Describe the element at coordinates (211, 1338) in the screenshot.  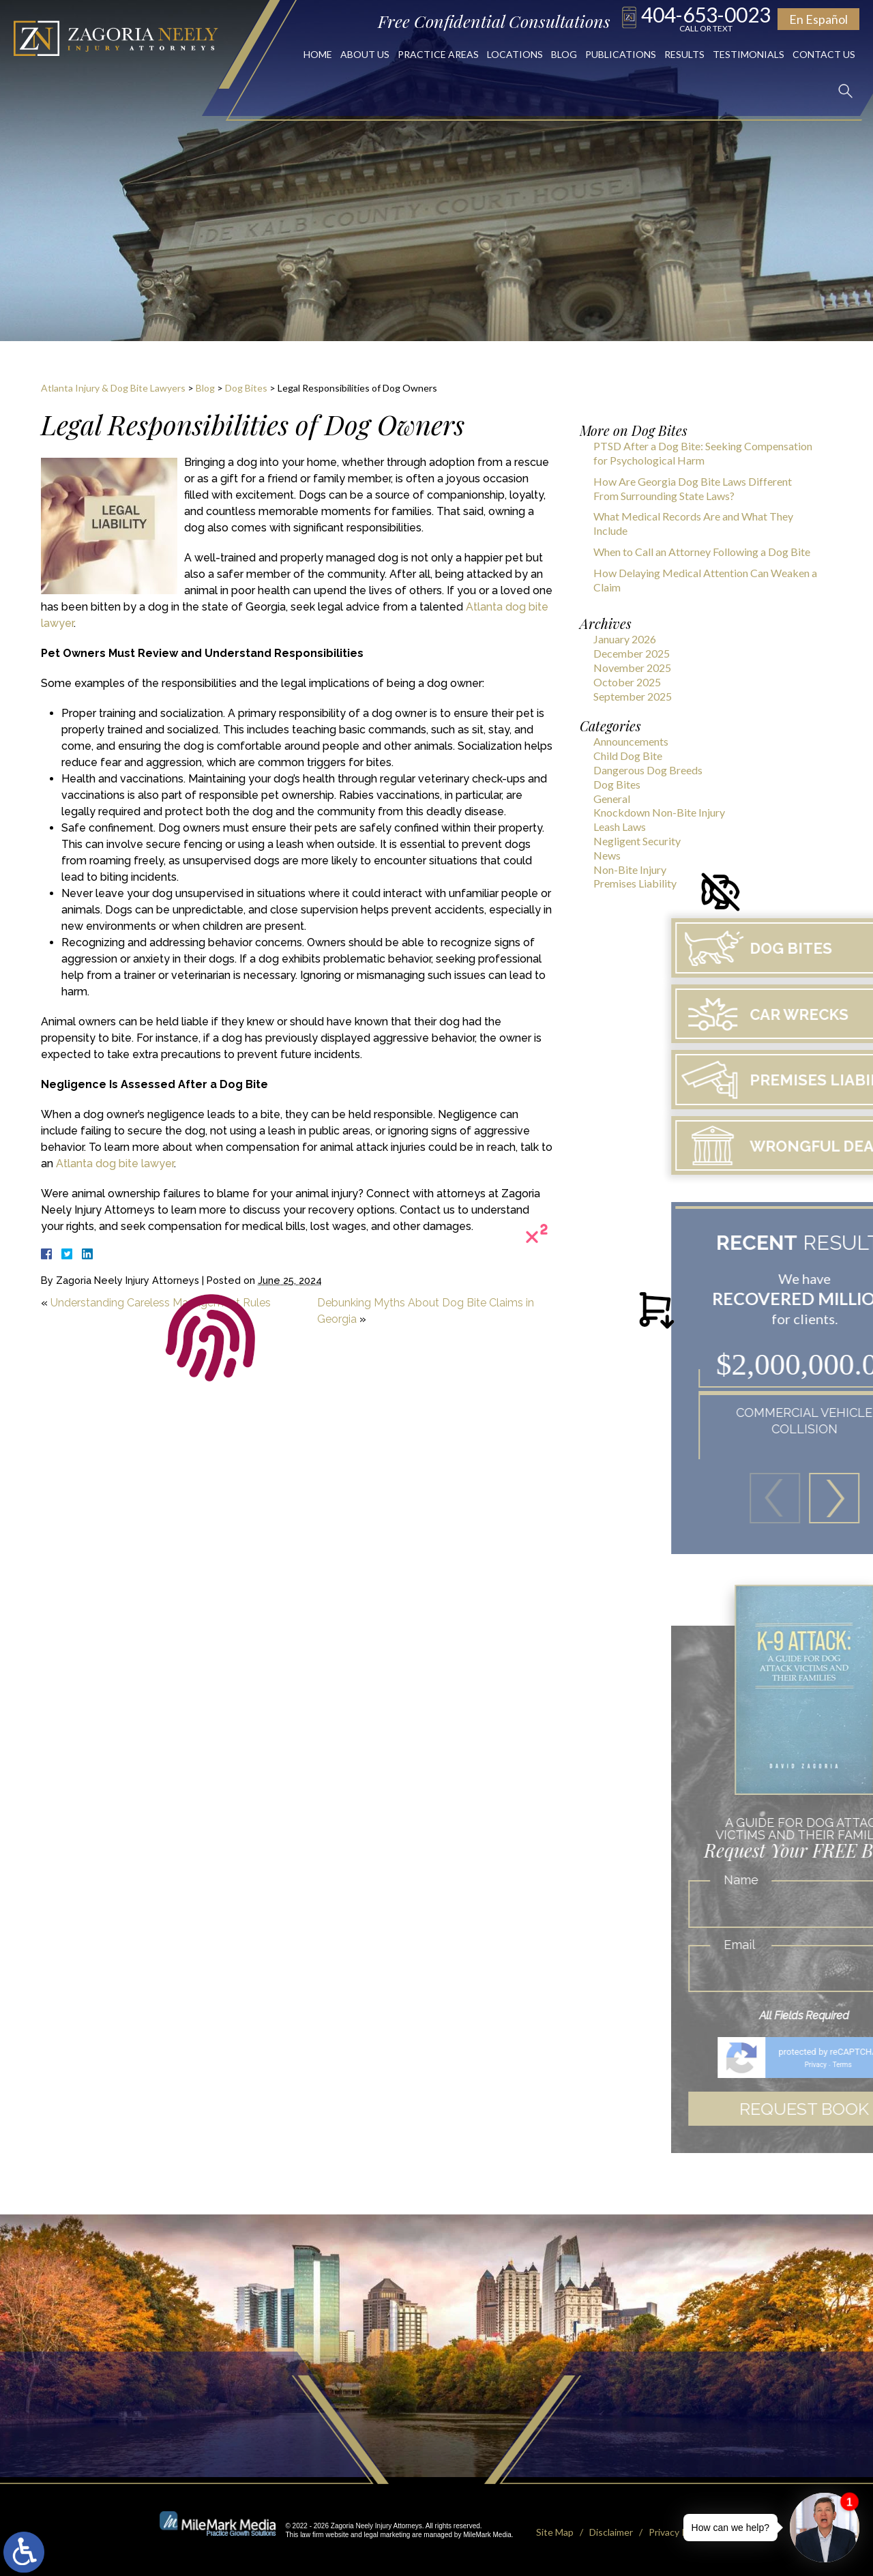
I see `authenticate with biometric fingerprint` at that location.